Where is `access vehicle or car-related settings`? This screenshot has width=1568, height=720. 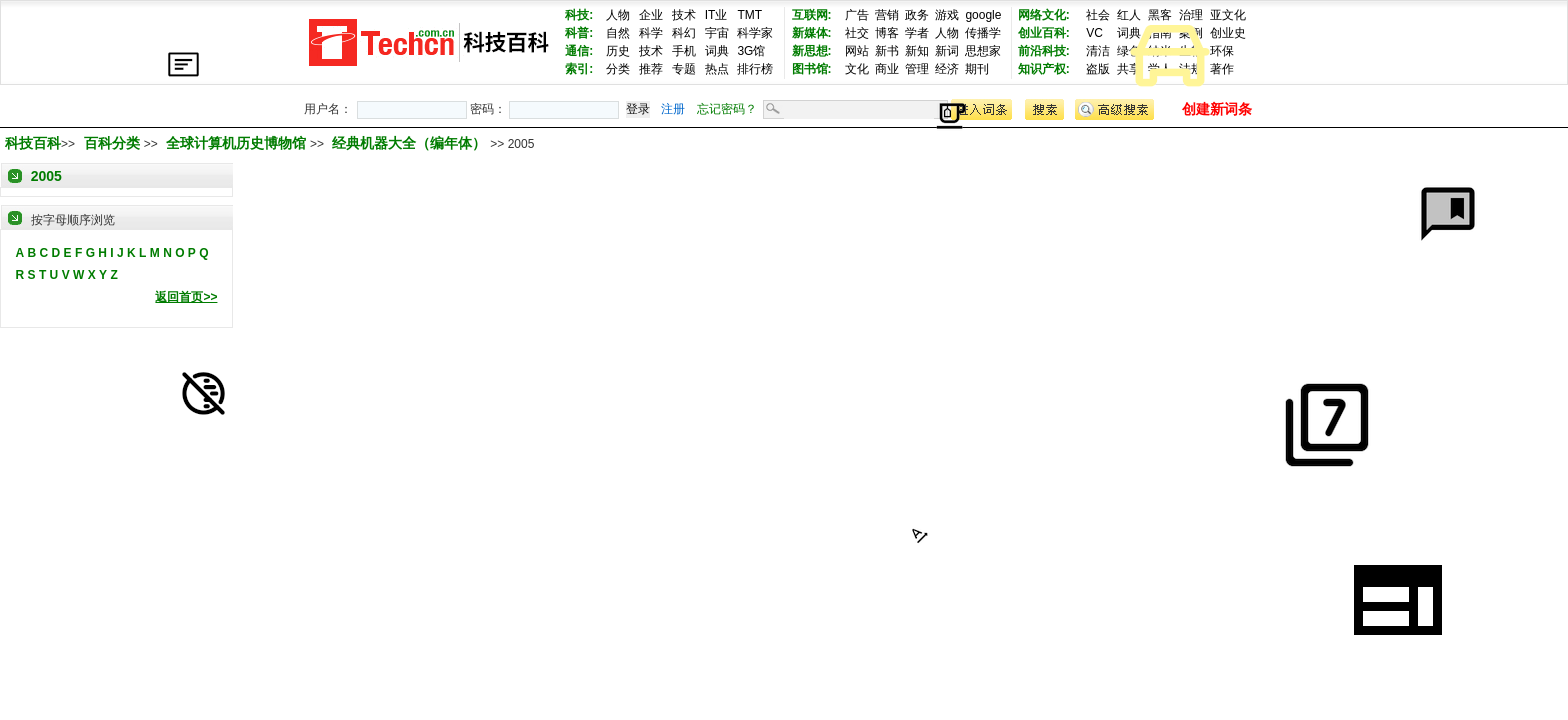
access vehicle or car-related settings is located at coordinates (1170, 57).